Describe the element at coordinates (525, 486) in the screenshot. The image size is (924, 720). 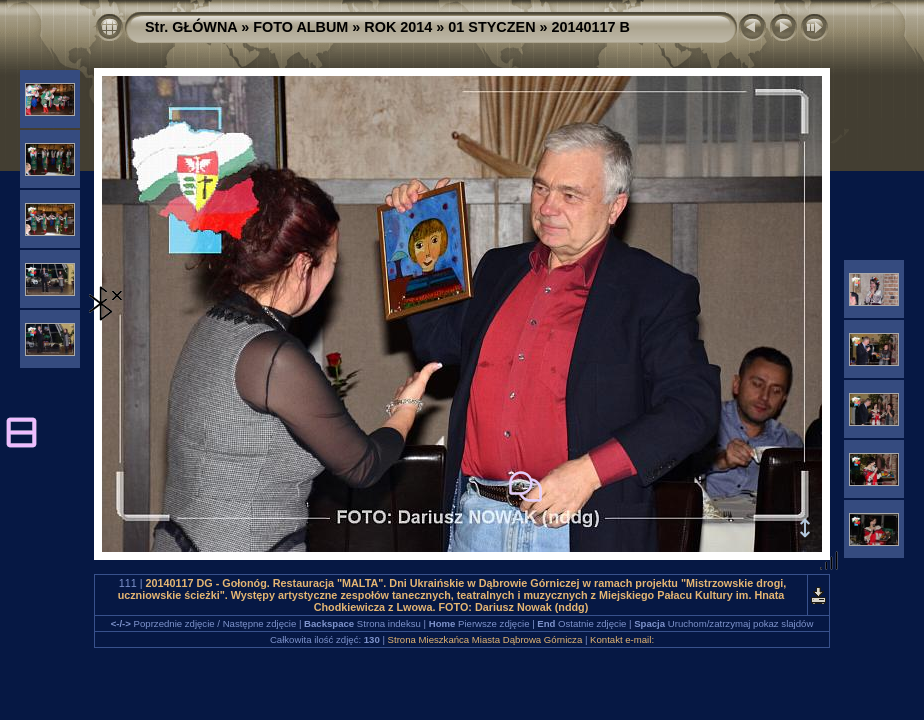
I see `open chat or messaging` at that location.